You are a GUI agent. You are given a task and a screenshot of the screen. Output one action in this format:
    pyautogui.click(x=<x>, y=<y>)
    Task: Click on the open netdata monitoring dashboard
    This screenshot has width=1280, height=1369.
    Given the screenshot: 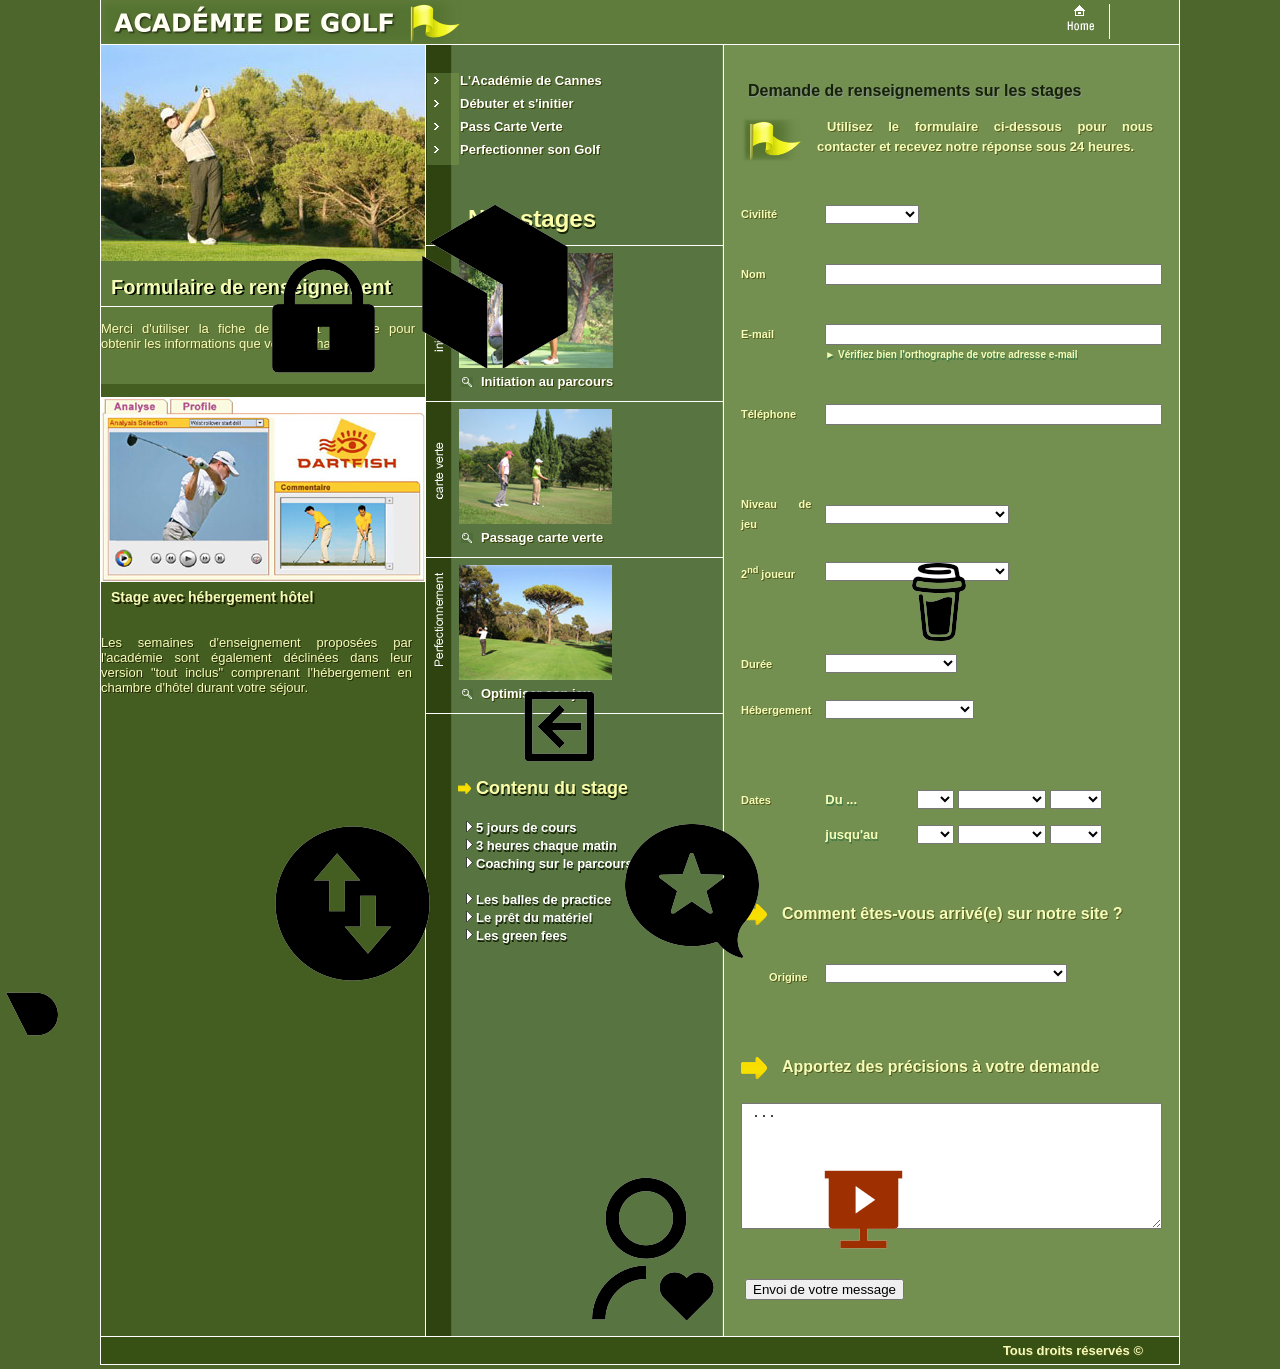 What is the action you would take?
    pyautogui.click(x=32, y=1014)
    